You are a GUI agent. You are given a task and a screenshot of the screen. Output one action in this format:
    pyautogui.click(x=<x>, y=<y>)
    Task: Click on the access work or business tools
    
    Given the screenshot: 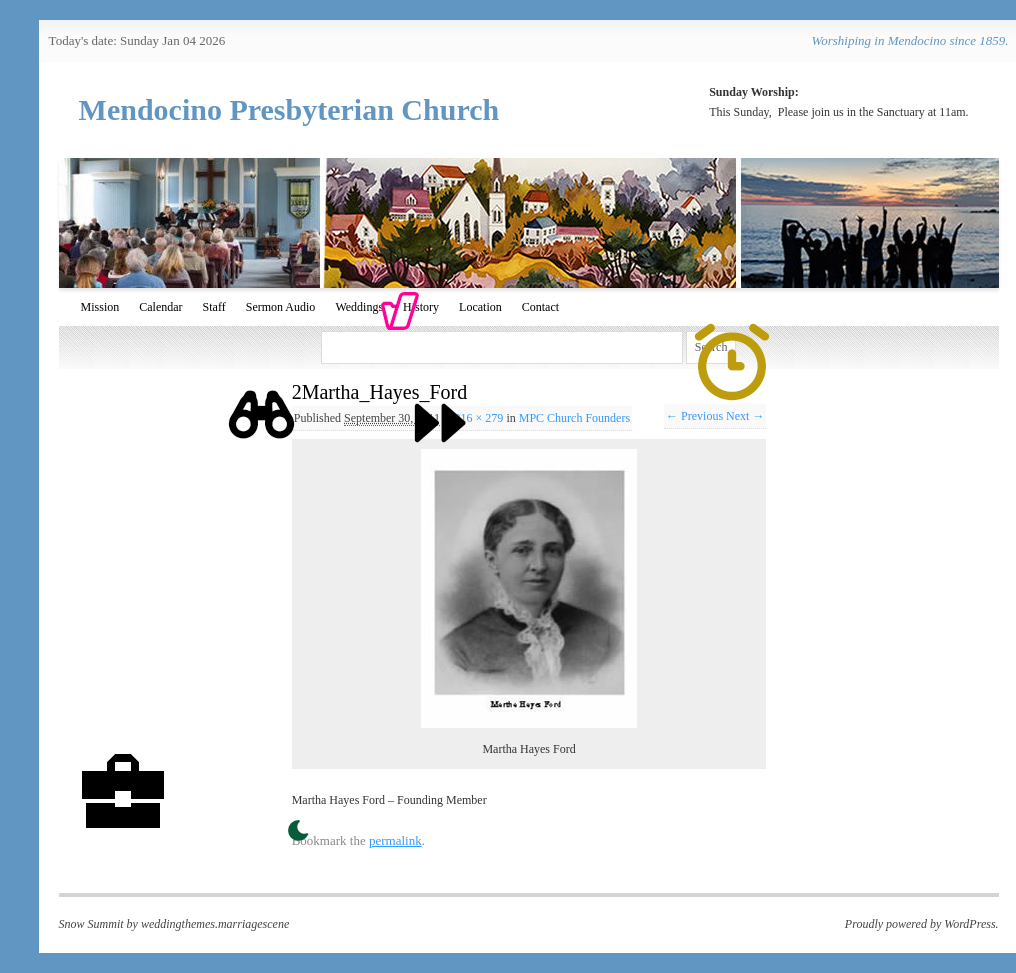 What is the action you would take?
    pyautogui.click(x=123, y=791)
    